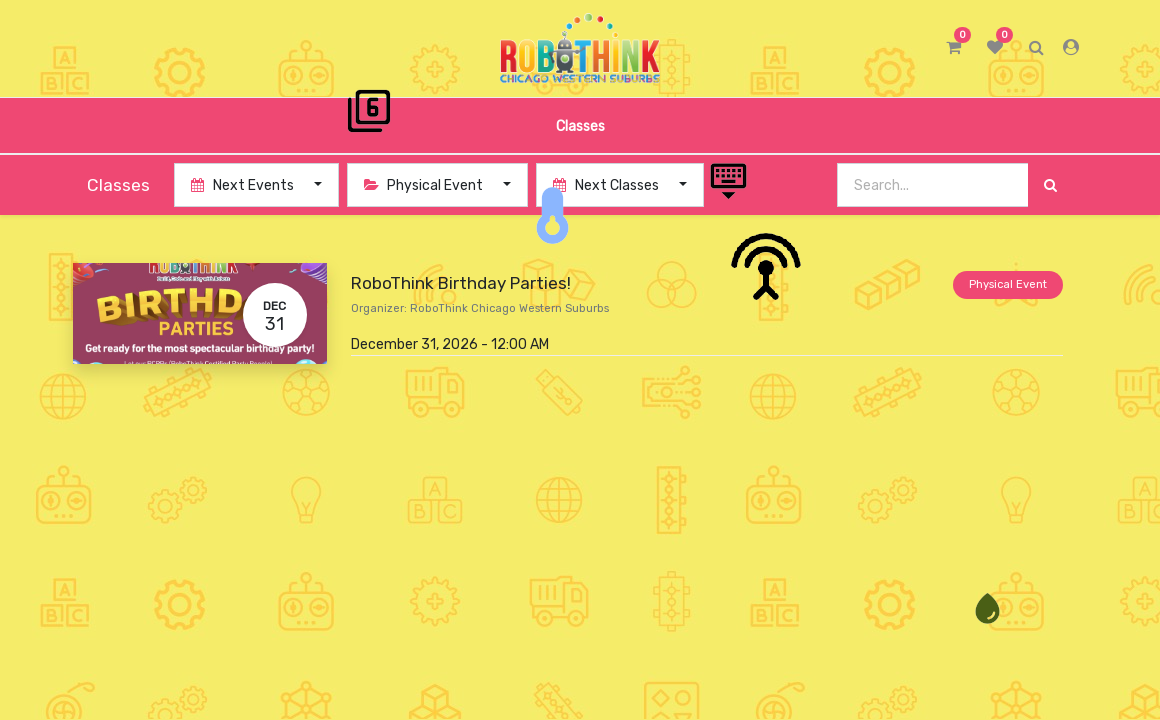  I want to click on indicates low temperature reading, so click(552, 215).